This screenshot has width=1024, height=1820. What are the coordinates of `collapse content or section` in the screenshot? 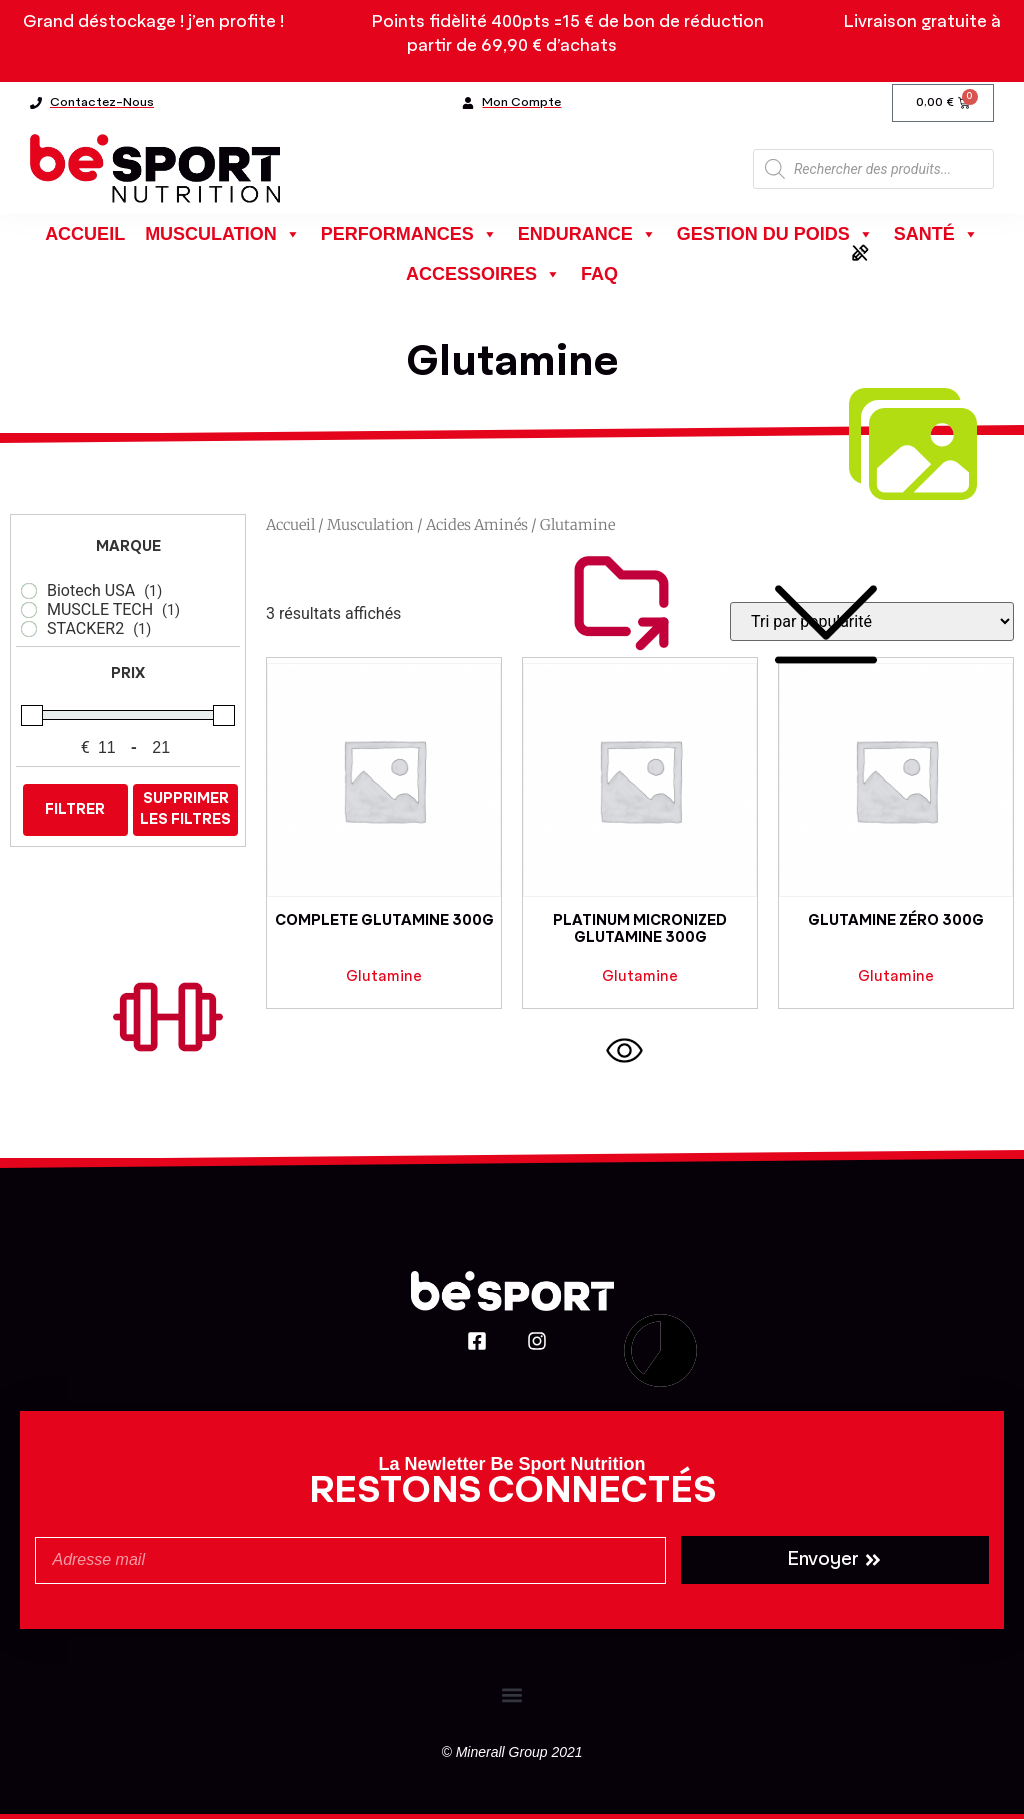 It's located at (826, 622).